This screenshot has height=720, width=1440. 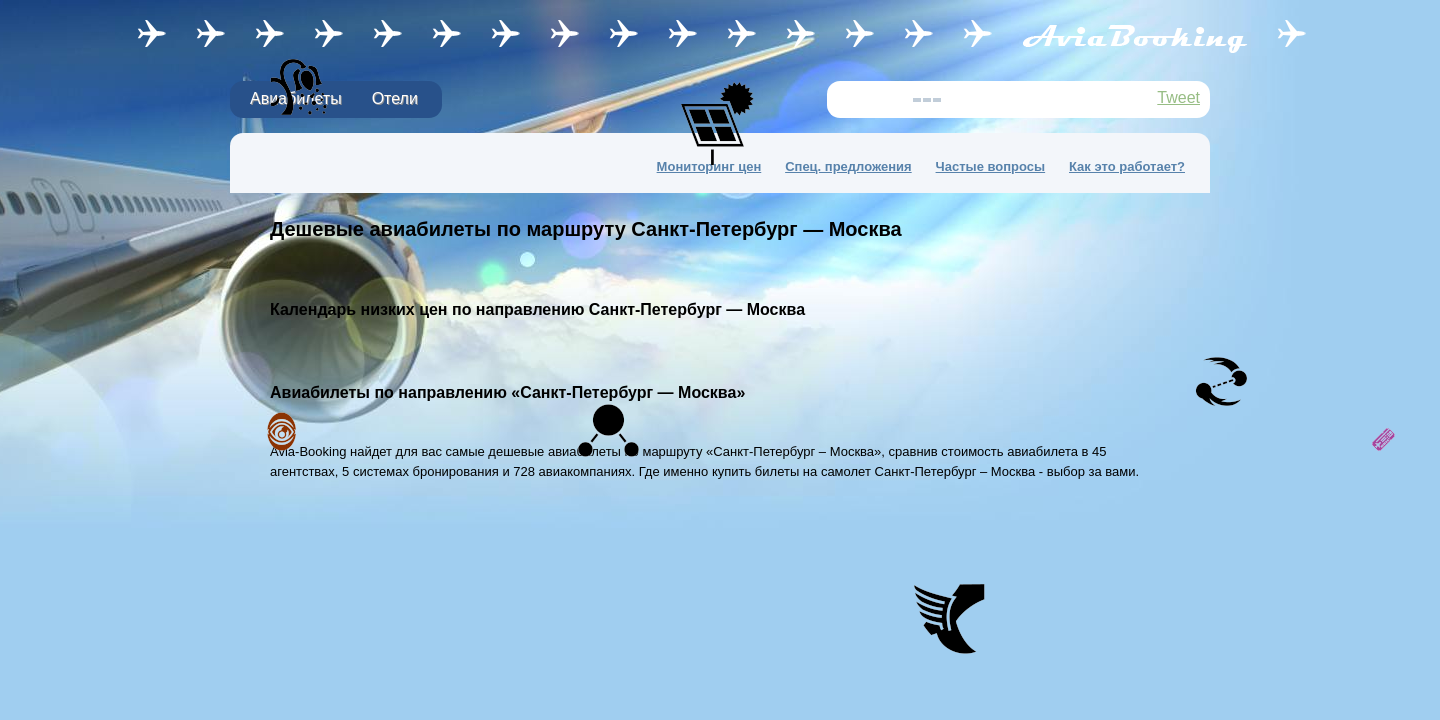 I want to click on view solar power status or energy generation, so click(x=717, y=123).